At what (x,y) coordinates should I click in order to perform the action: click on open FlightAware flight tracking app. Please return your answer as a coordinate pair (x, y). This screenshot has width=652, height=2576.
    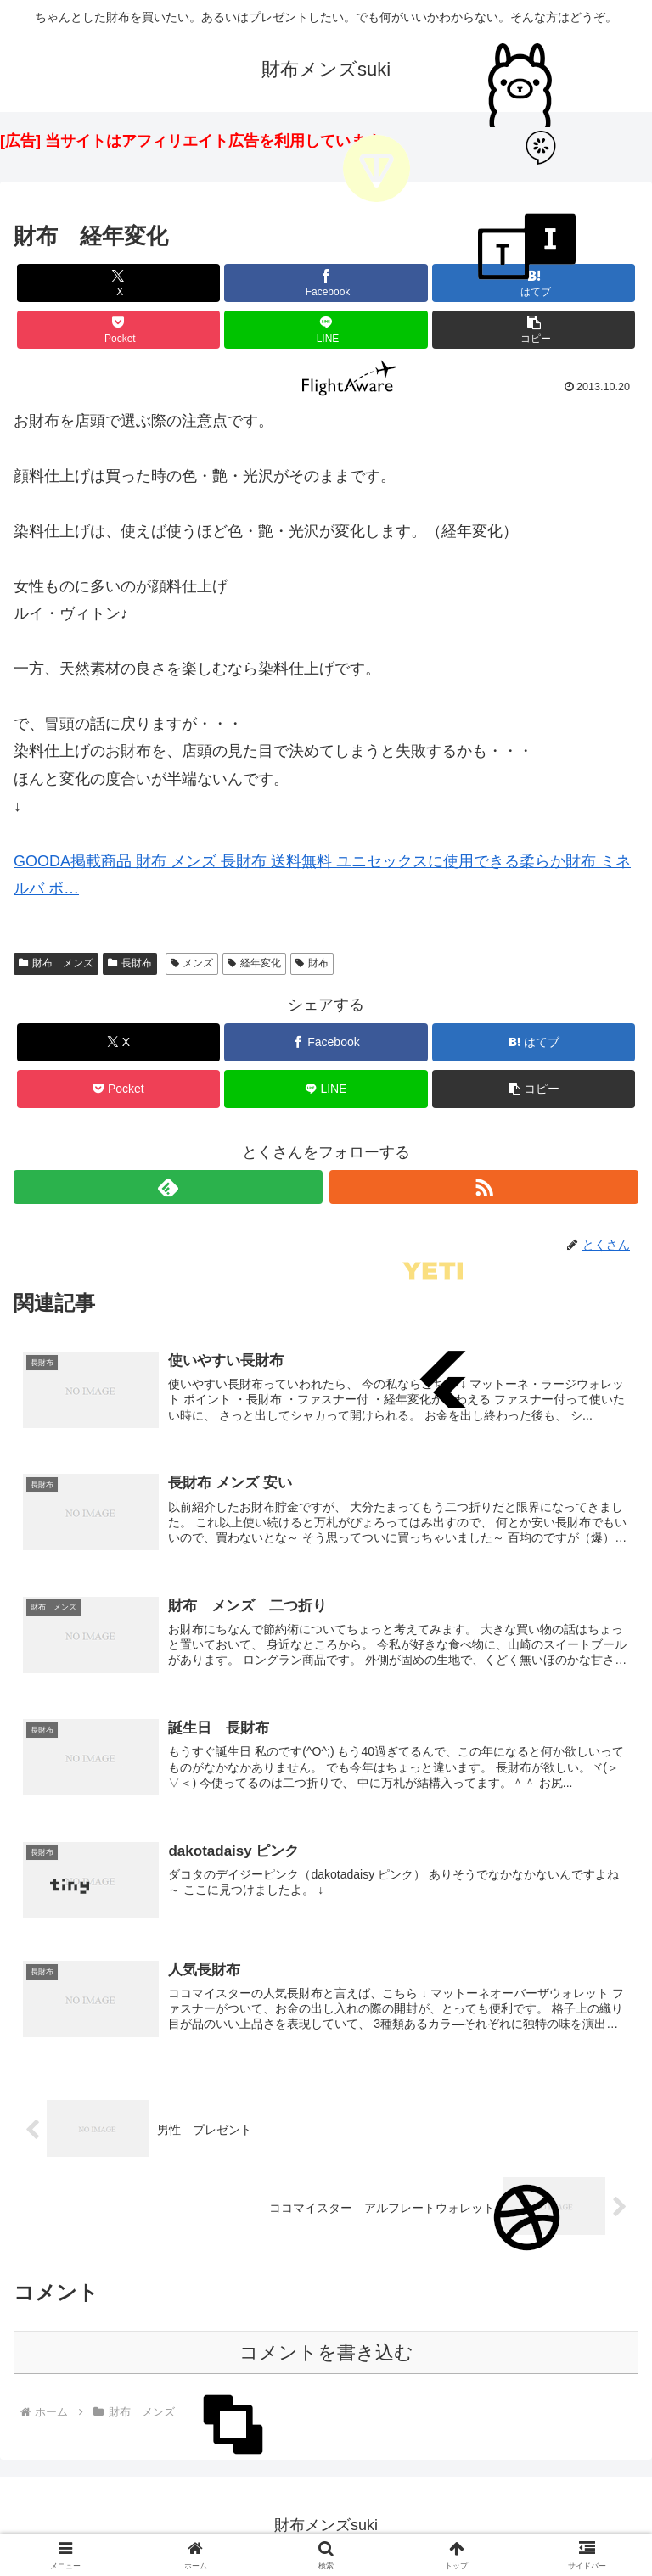
    Looking at the image, I should click on (349, 378).